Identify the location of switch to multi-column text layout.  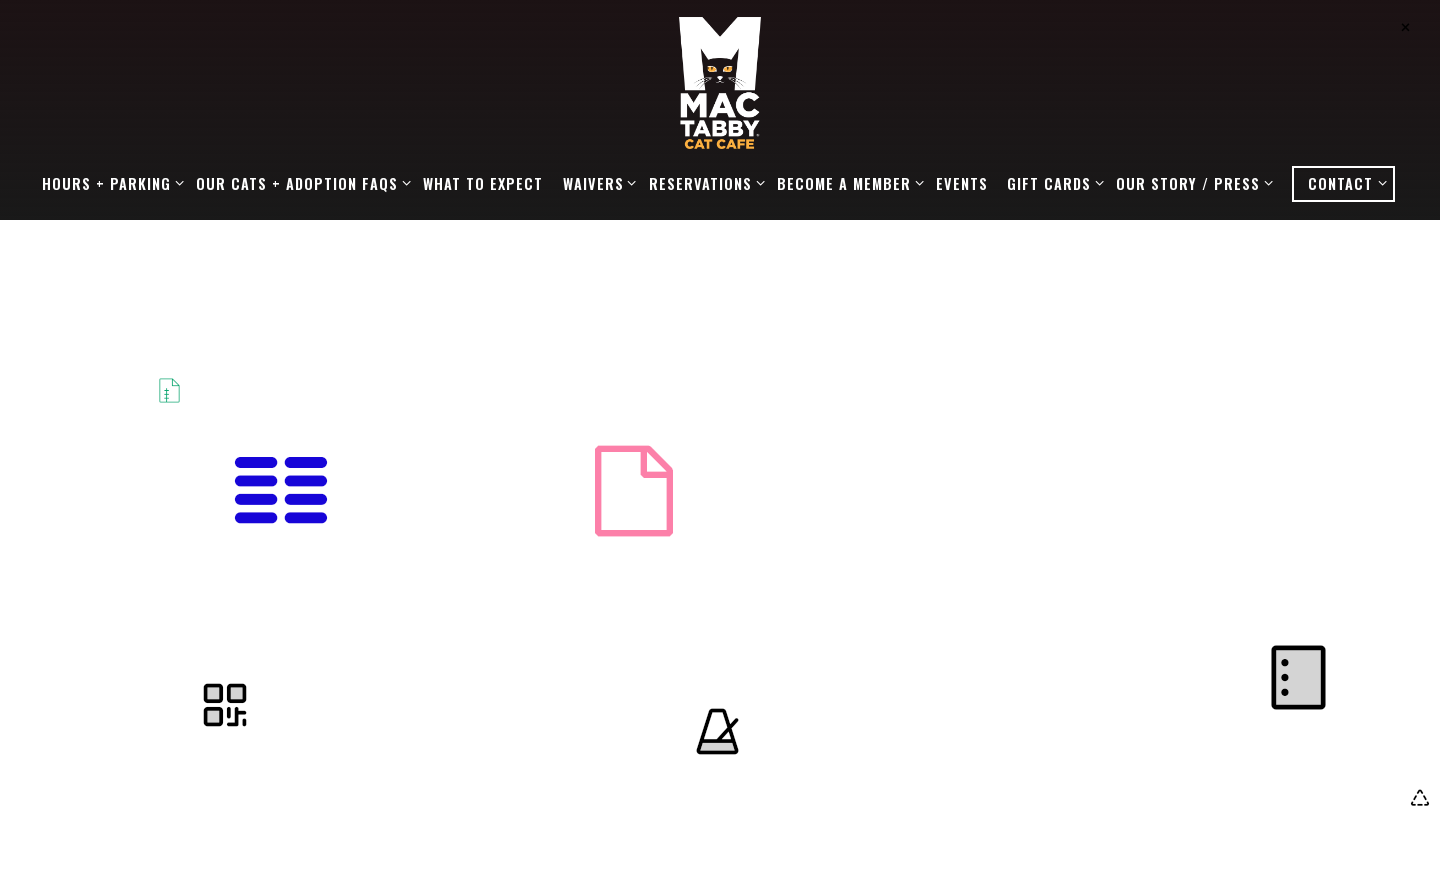
(281, 492).